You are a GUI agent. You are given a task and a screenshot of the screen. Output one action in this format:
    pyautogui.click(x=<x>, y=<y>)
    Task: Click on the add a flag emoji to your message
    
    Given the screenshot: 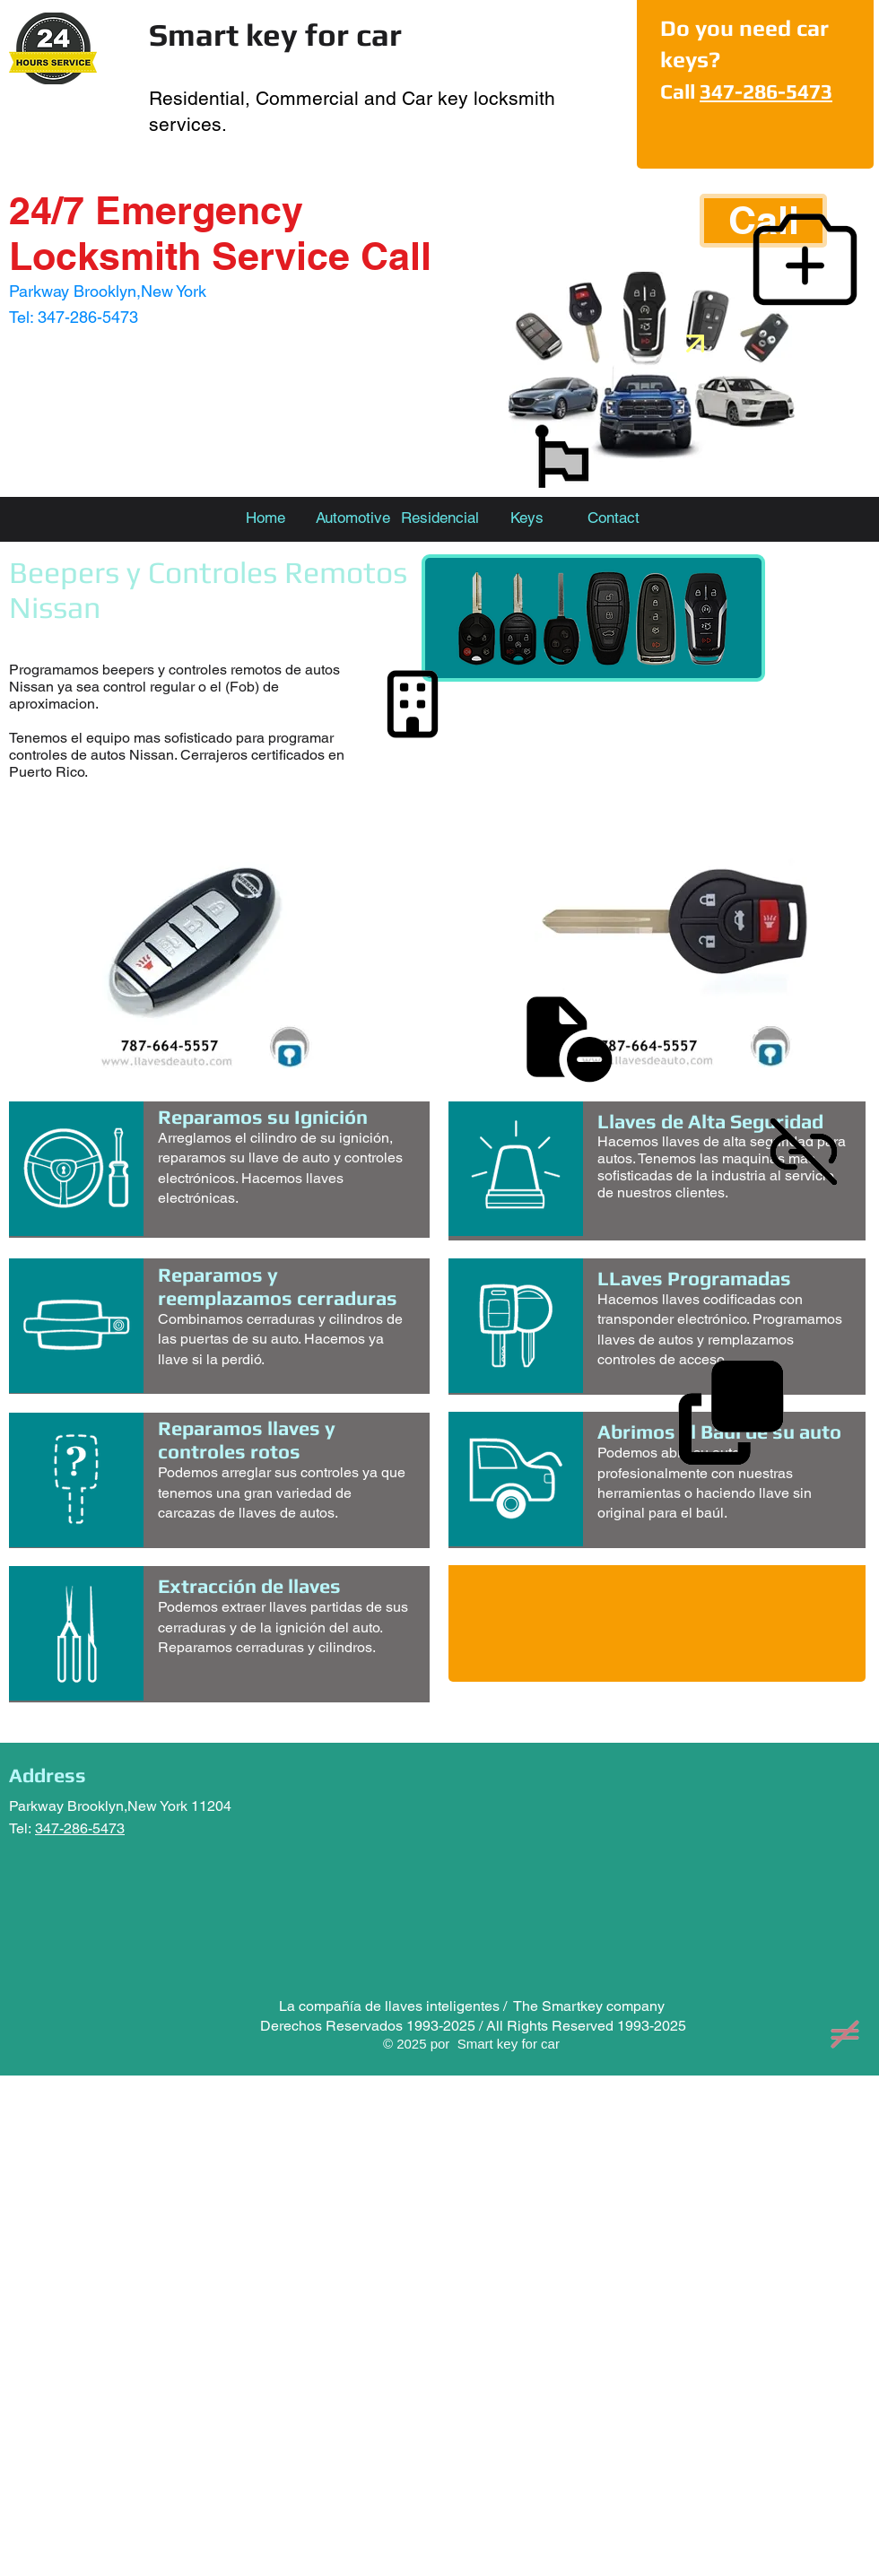 What is the action you would take?
    pyautogui.click(x=561, y=457)
    